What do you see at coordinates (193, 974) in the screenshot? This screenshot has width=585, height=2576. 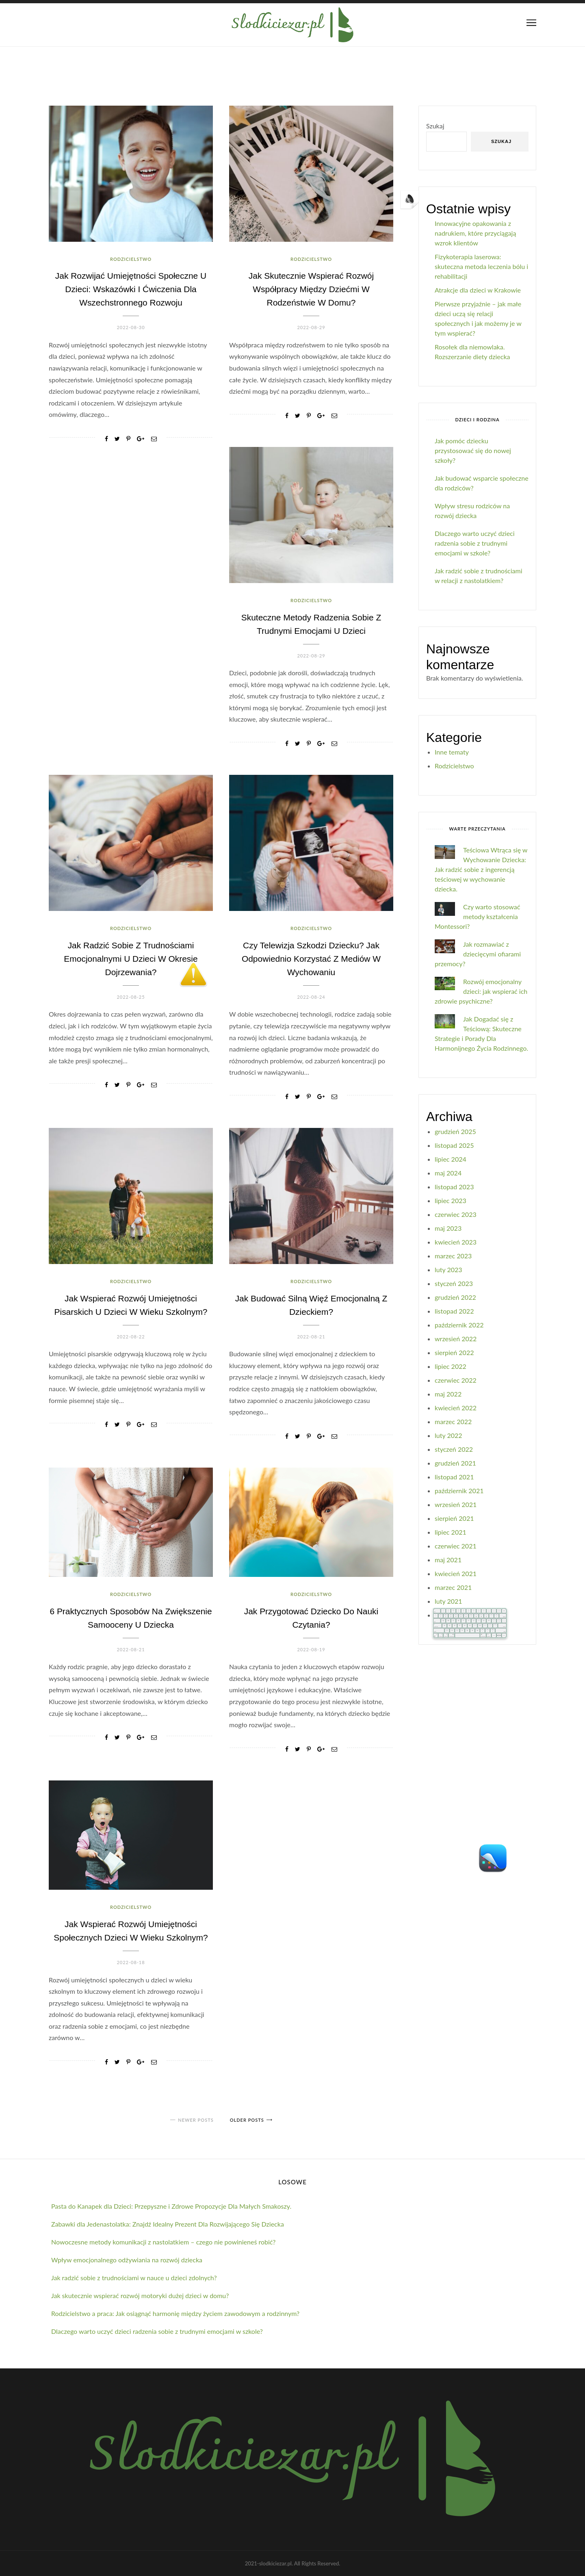 I see `indicates a warning or caution alert requiring attention` at bounding box center [193, 974].